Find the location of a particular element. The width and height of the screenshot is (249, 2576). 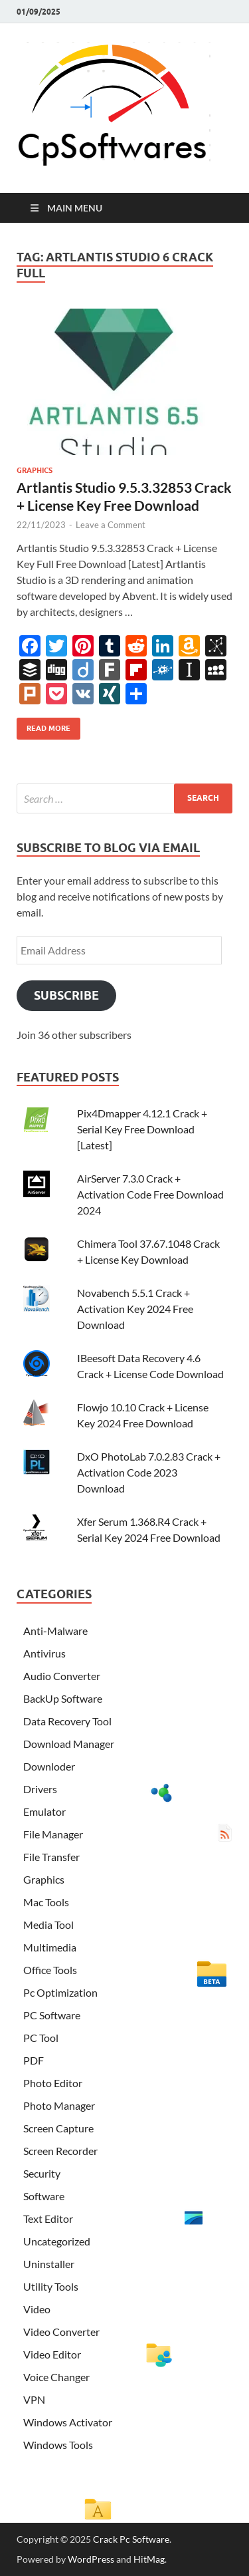

folder containing beta or experimental features is located at coordinates (212, 1973).